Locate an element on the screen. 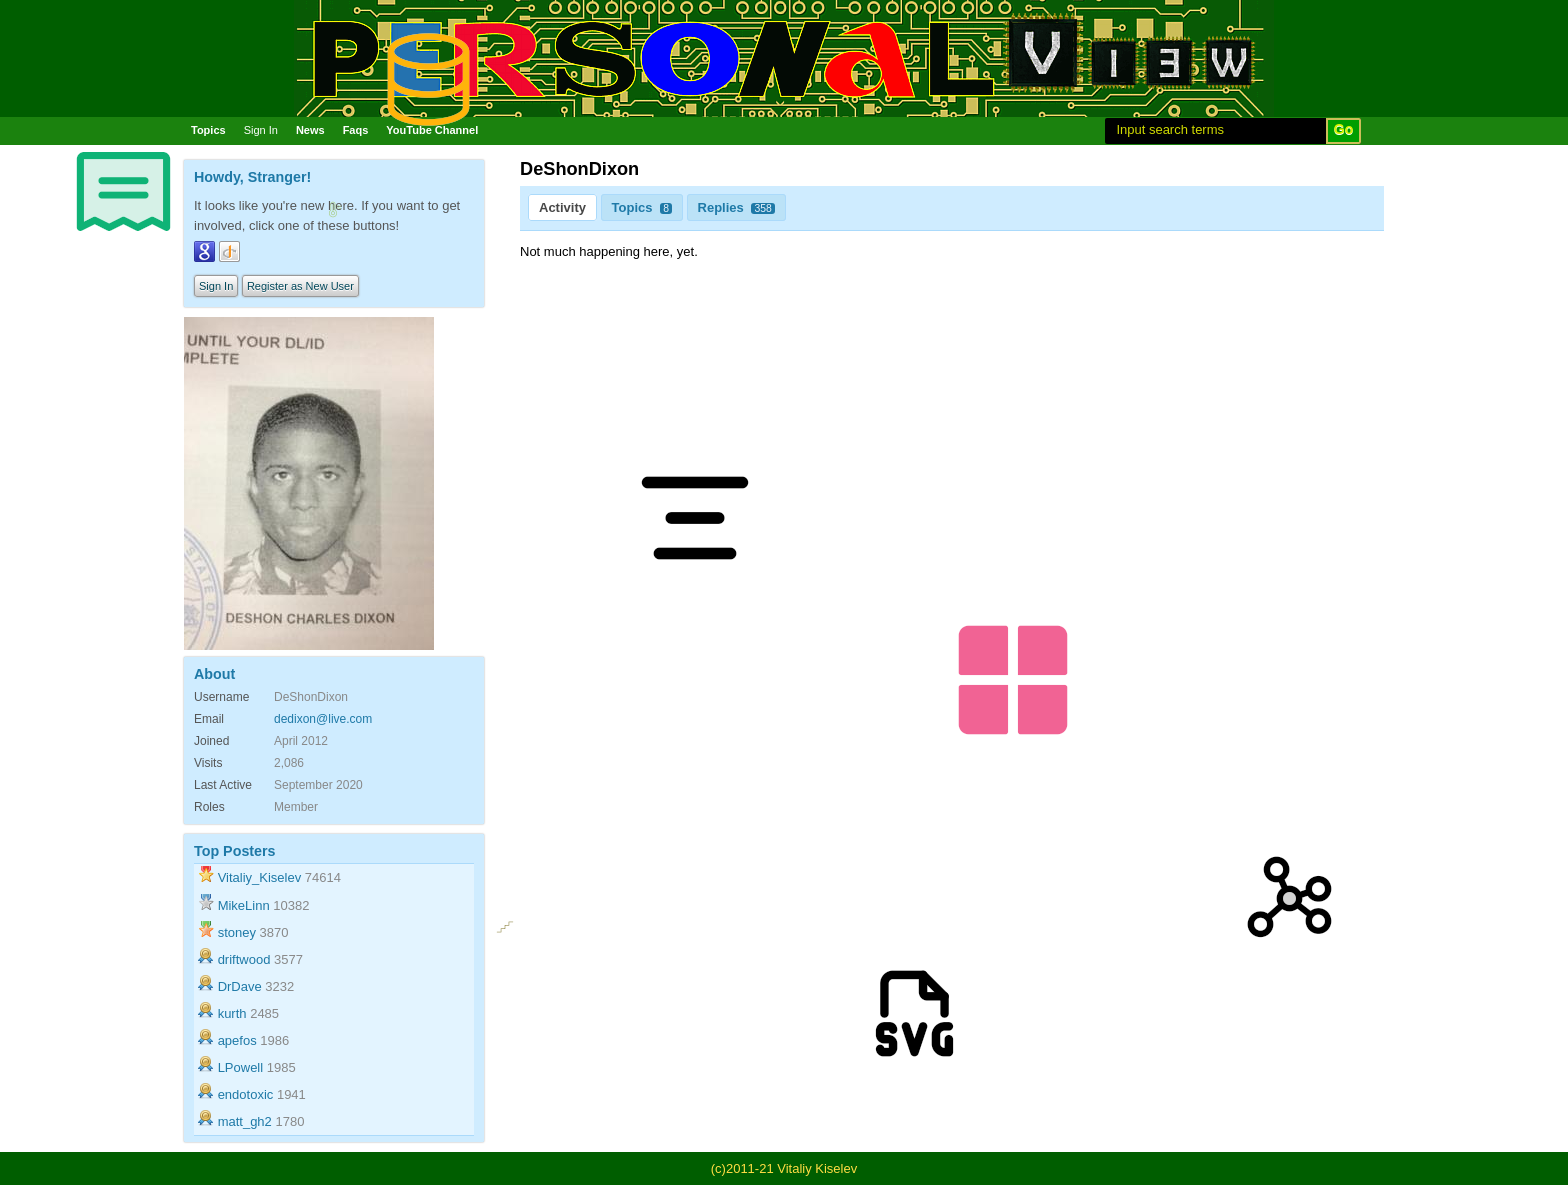 This screenshot has width=1568, height=1185. access database storage is located at coordinates (428, 79).